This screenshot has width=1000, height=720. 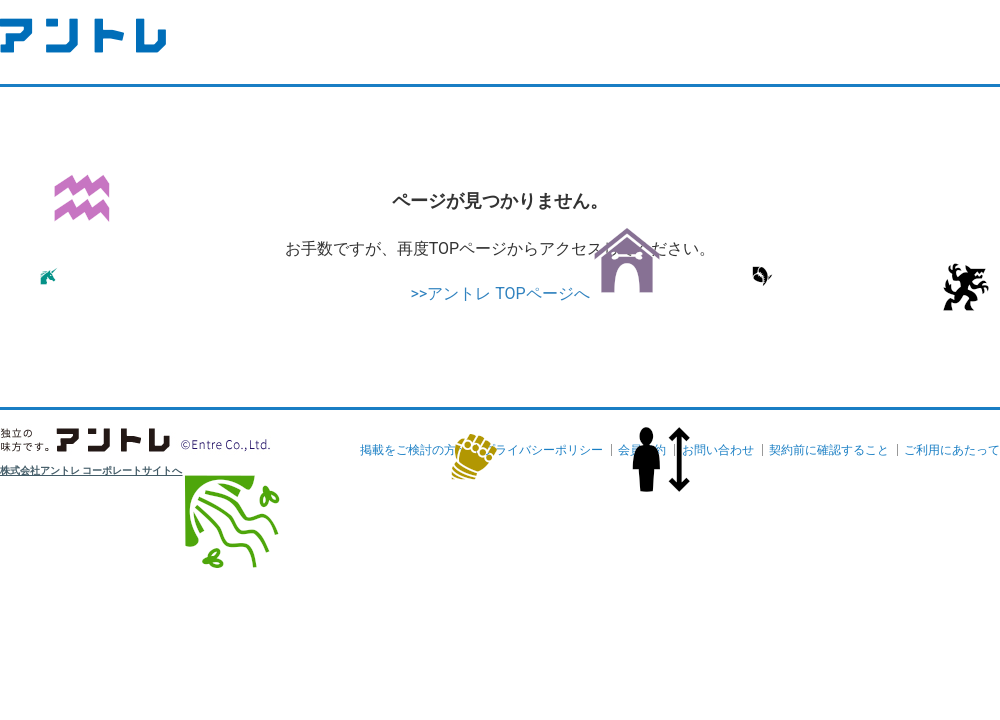 What do you see at coordinates (49, 276) in the screenshot?
I see `access fantasy or mythical creature content` at bounding box center [49, 276].